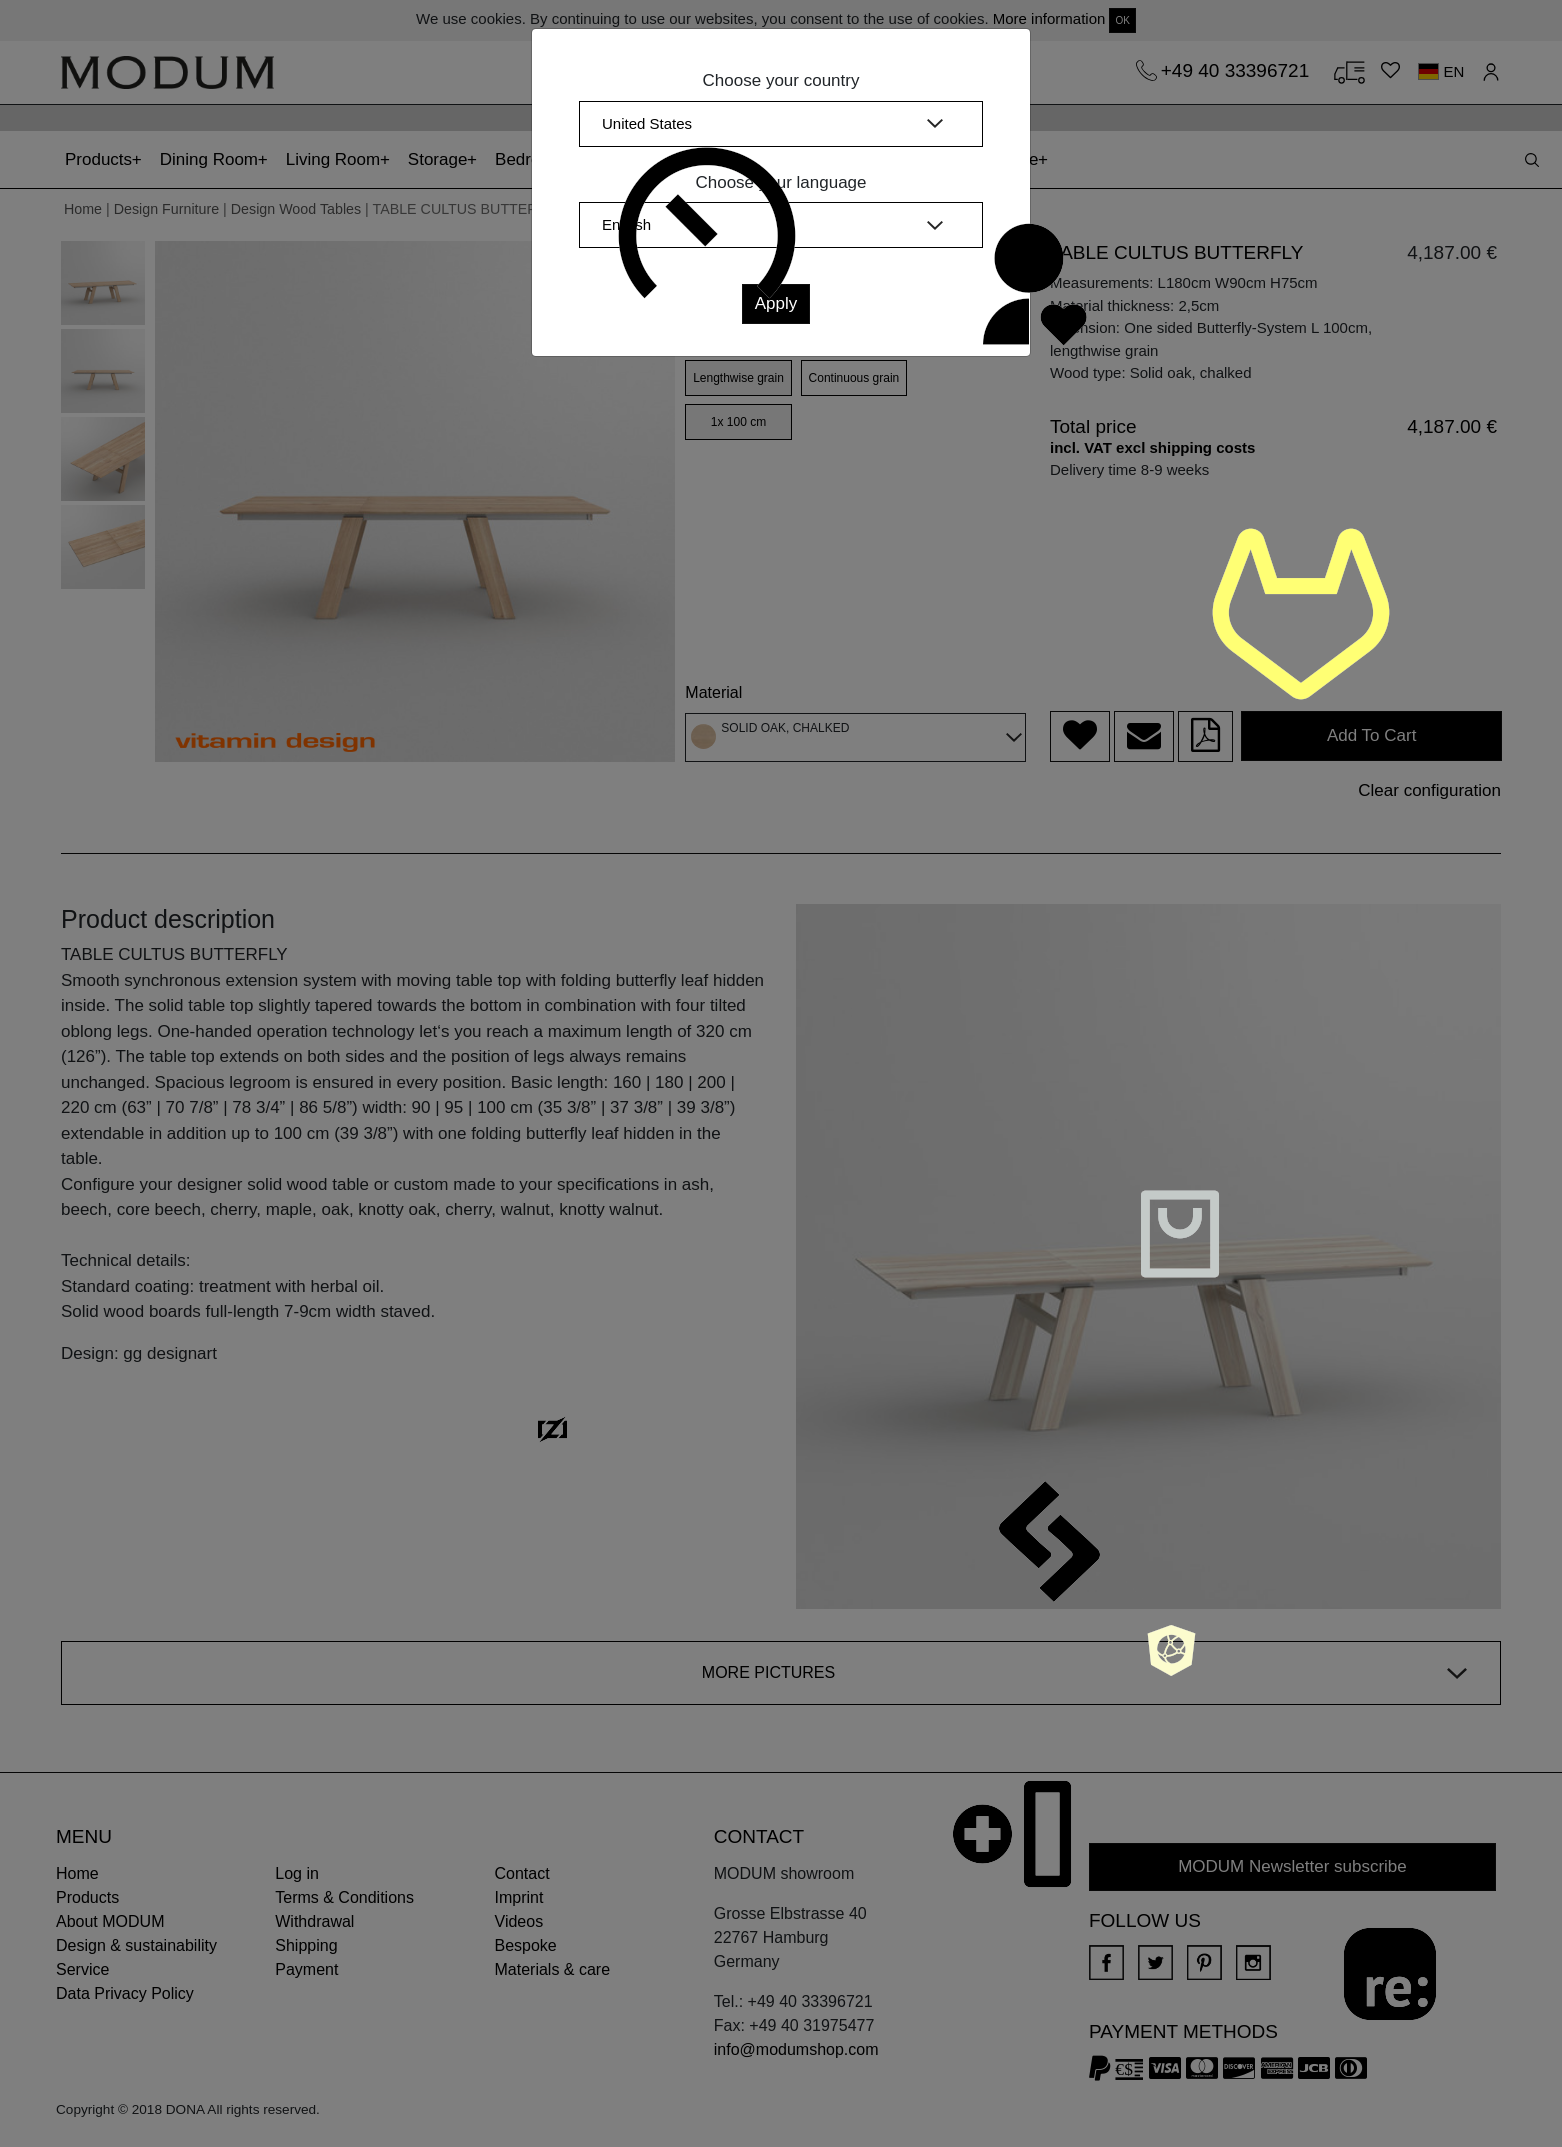 Image resolution: width=1562 pixels, height=2147 pixels. What do you see at coordinates (1029, 287) in the screenshot?
I see `view favorite or loved contacts` at bounding box center [1029, 287].